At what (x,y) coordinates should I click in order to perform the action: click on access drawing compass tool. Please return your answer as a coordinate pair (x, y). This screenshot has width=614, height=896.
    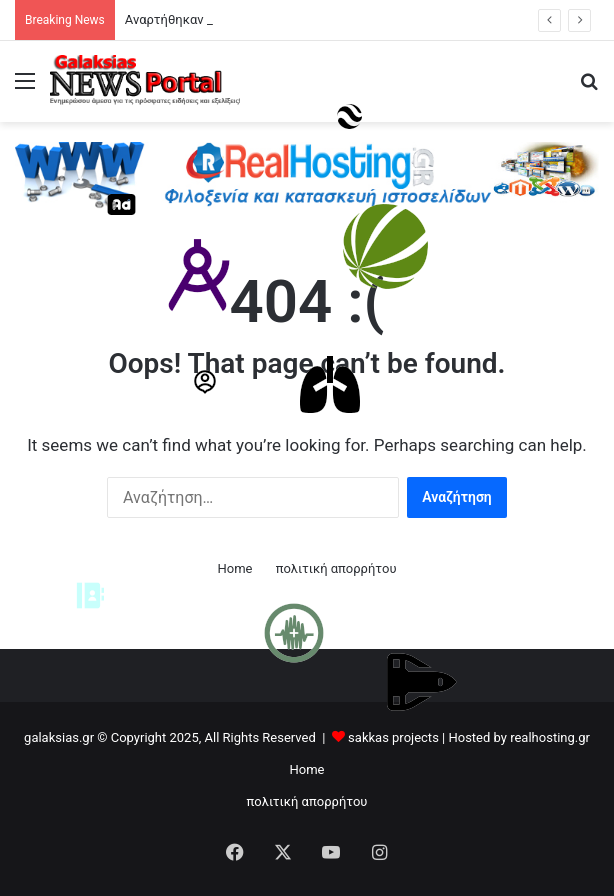
    Looking at the image, I should click on (197, 274).